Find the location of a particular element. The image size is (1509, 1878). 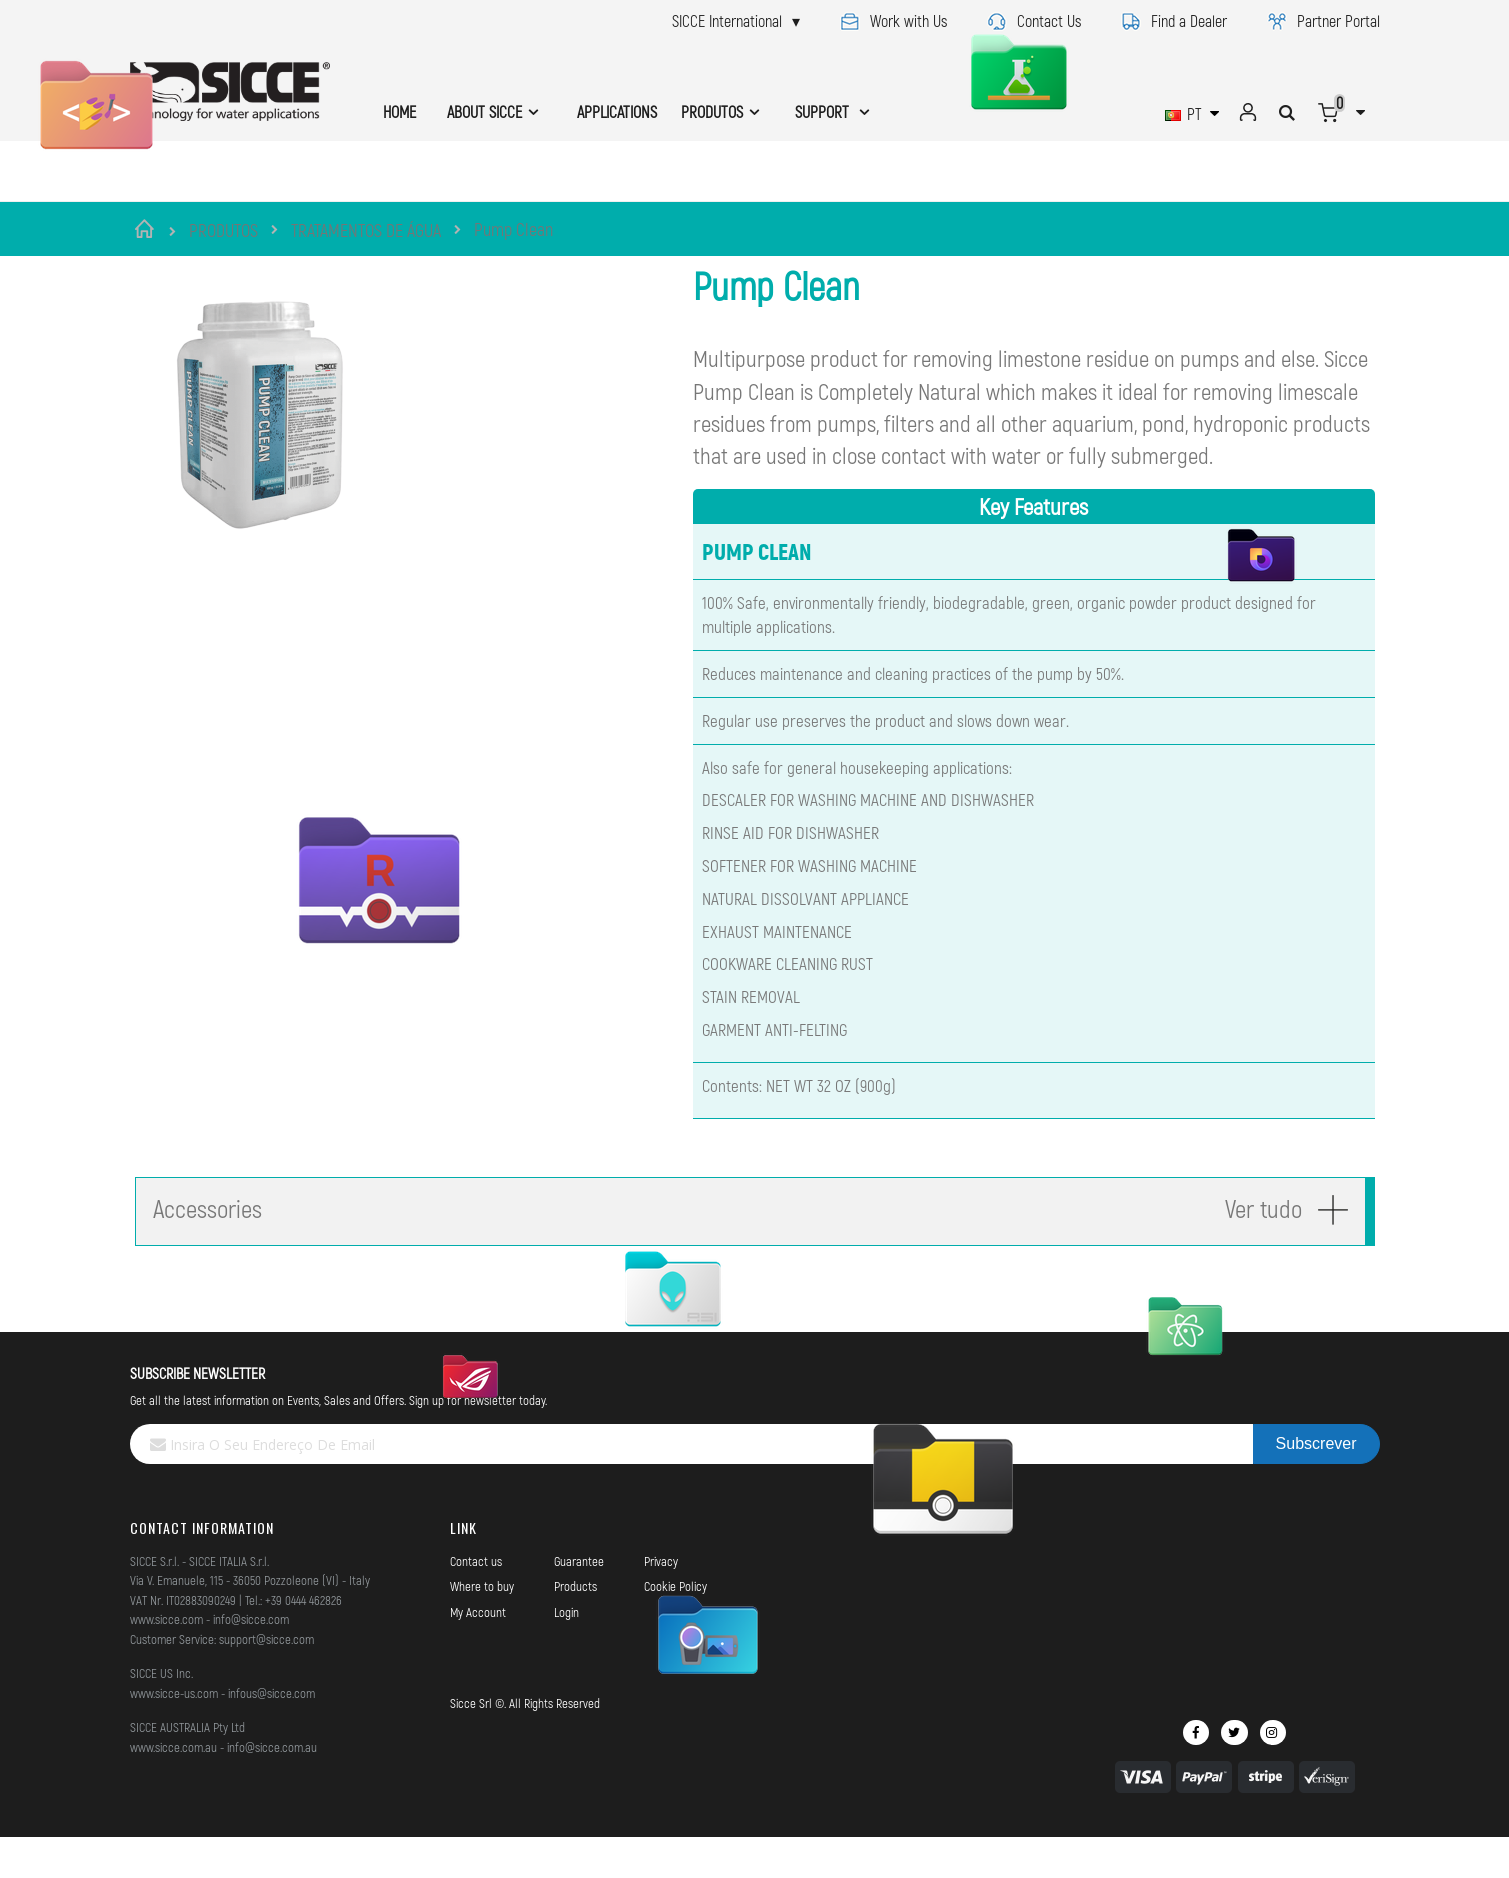

open ASUS Republic of Gamers files folder is located at coordinates (470, 1378).